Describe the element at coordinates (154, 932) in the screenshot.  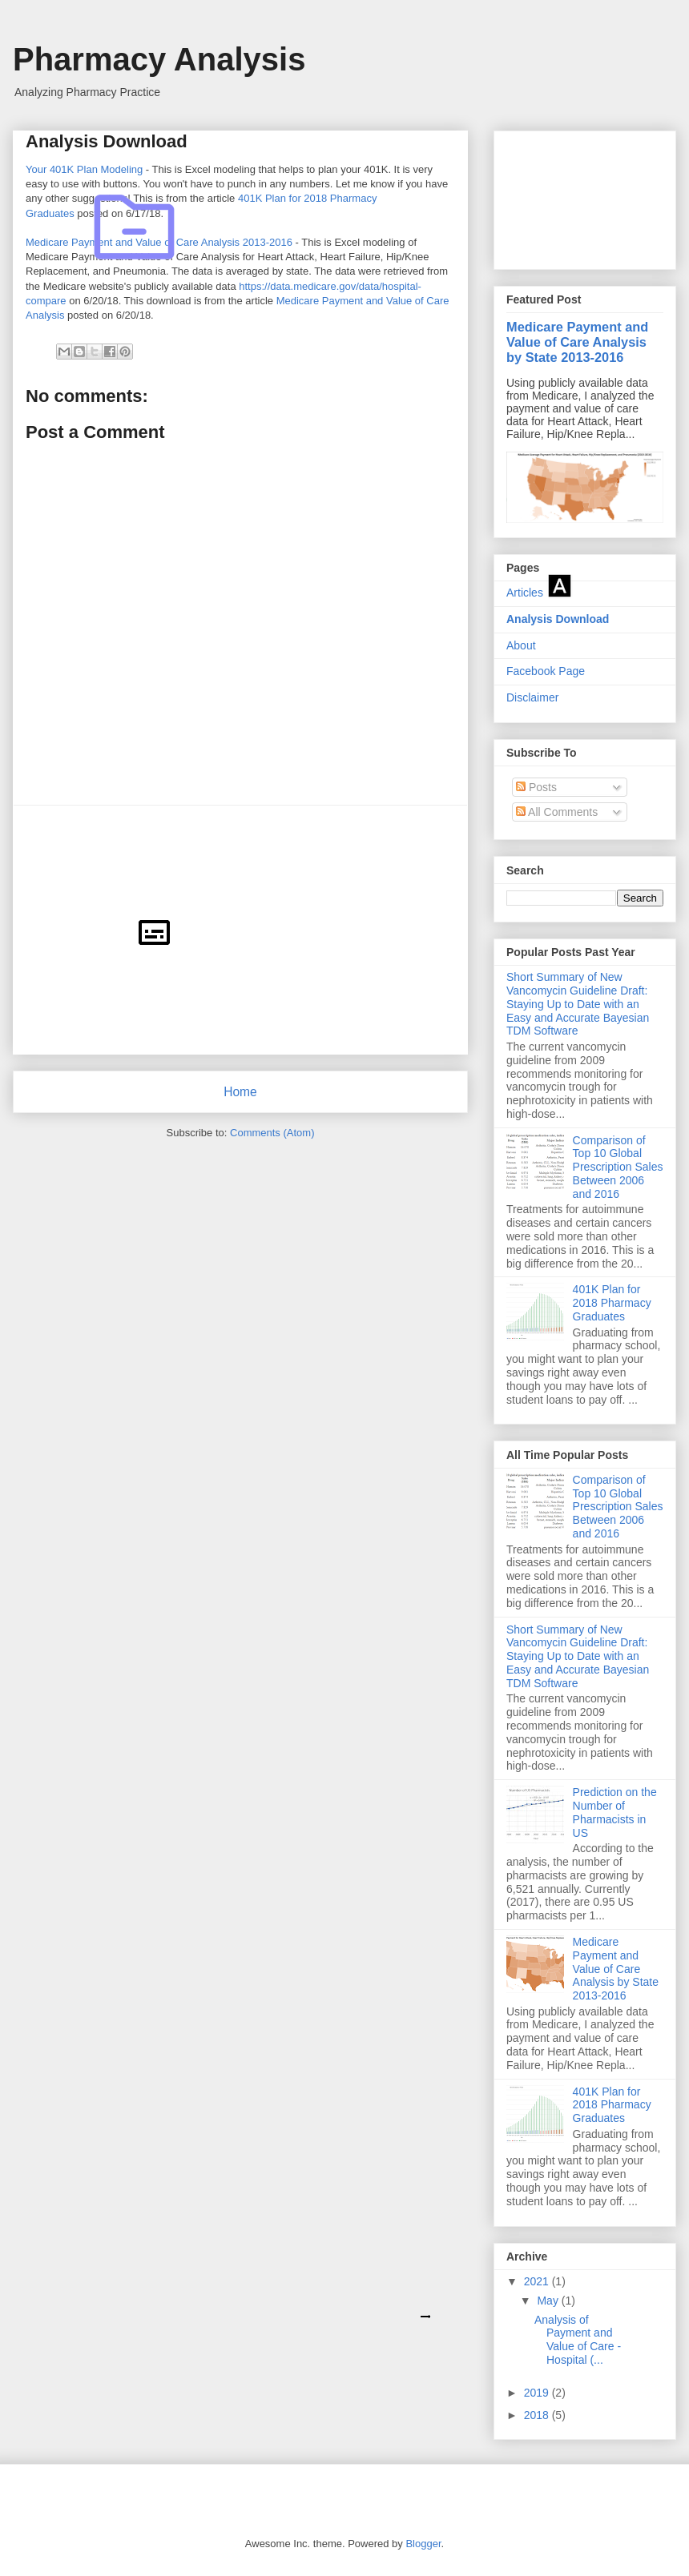
I see `enable subtitles or closed captions` at that location.